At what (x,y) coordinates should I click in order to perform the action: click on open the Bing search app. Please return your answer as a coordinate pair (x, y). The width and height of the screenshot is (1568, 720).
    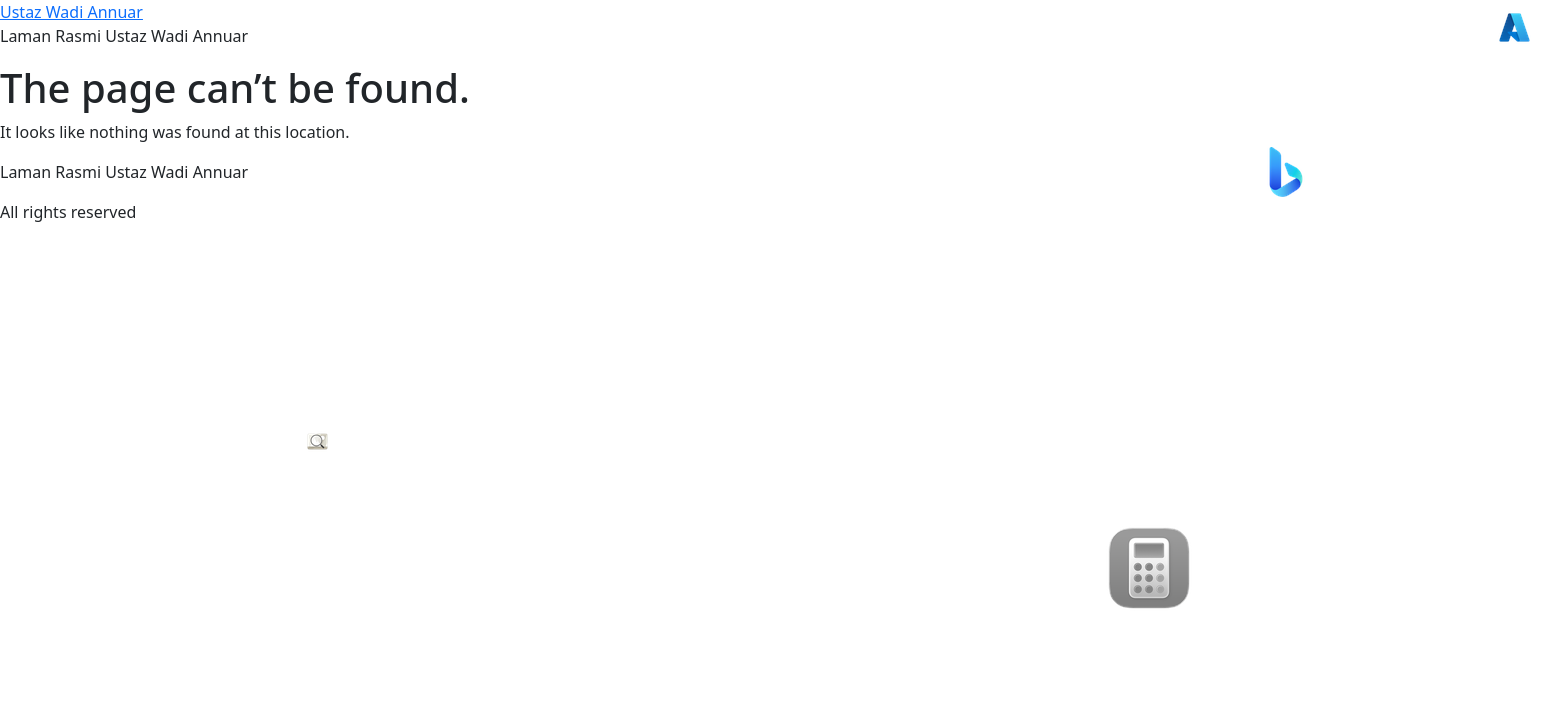
    Looking at the image, I should click on (1286, 172).